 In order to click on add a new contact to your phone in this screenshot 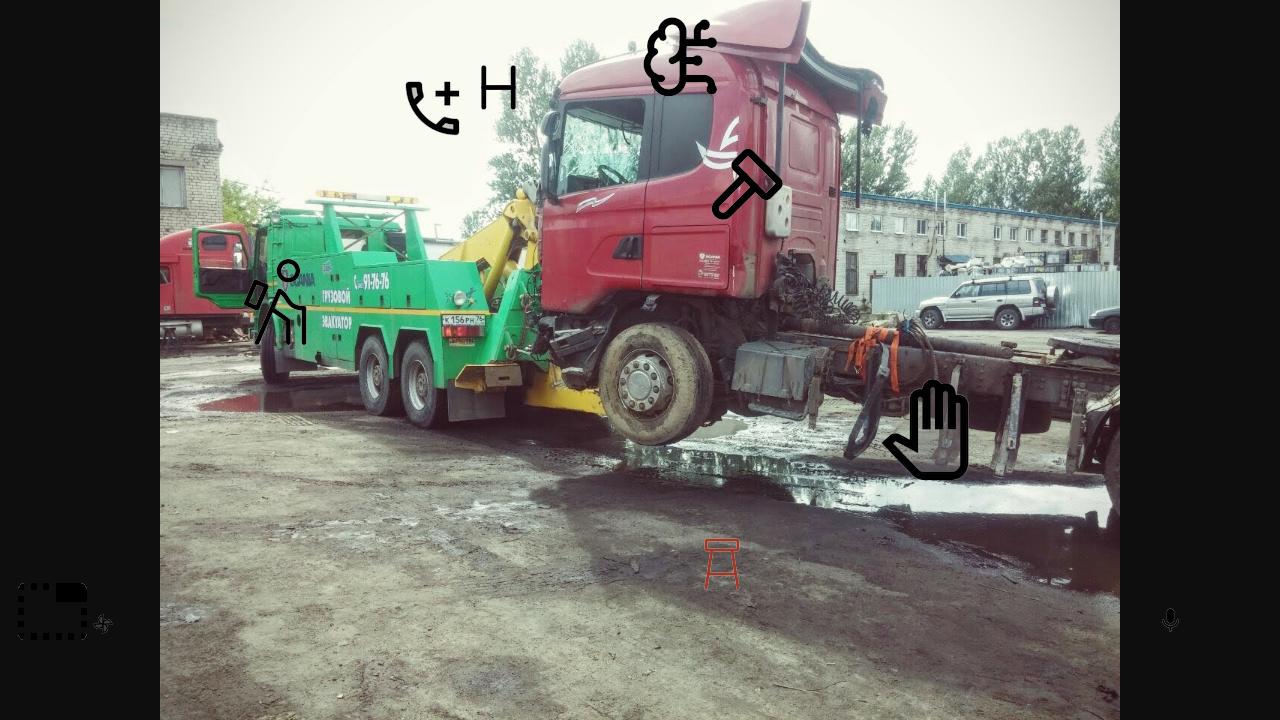, I will do `click(432, 108)`.